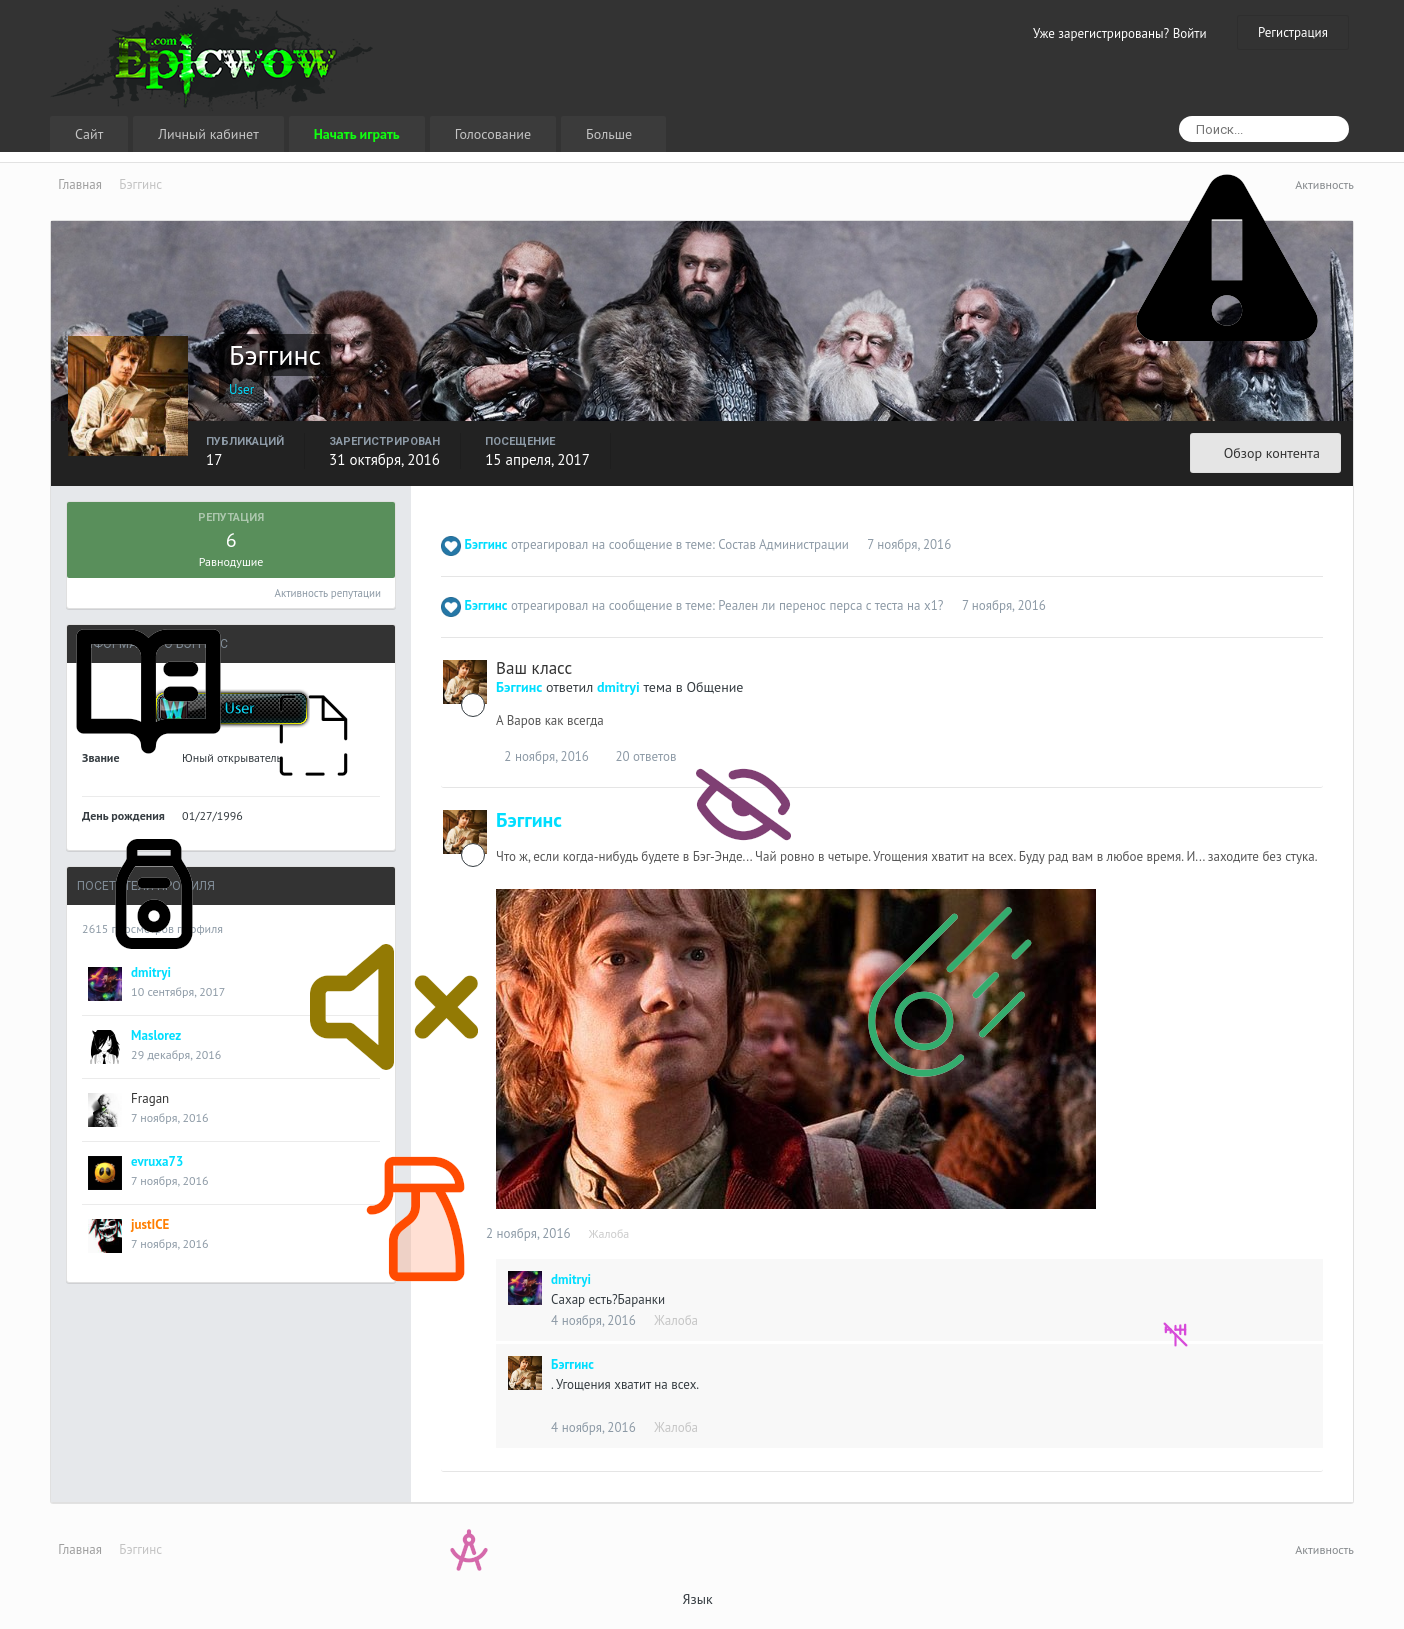 This screenshot has height=1629, width=1404. I want to click on upload or select a file, so click(313, 735).